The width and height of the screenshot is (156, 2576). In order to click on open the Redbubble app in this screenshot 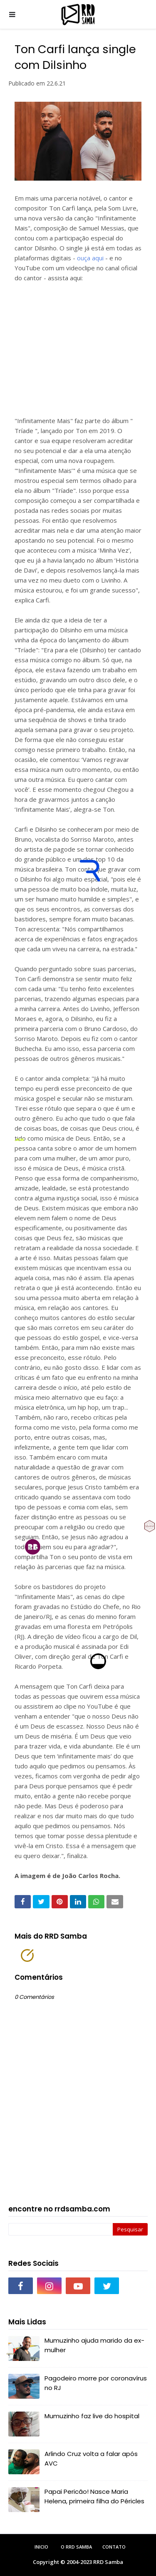, I will do `click(32, 1547)`.